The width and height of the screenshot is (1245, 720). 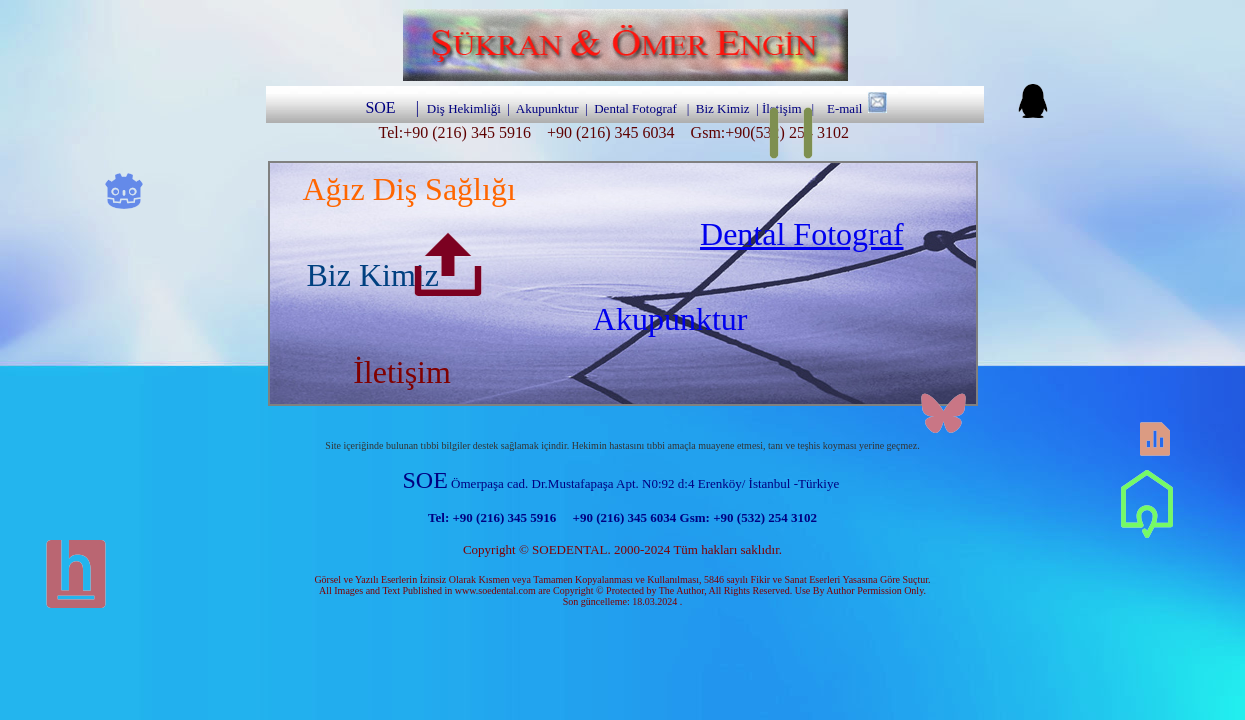 What do you see at coordinates (124, 191) in the screenshot?
I see `open godot engine application` at bounding box center [124, 191].